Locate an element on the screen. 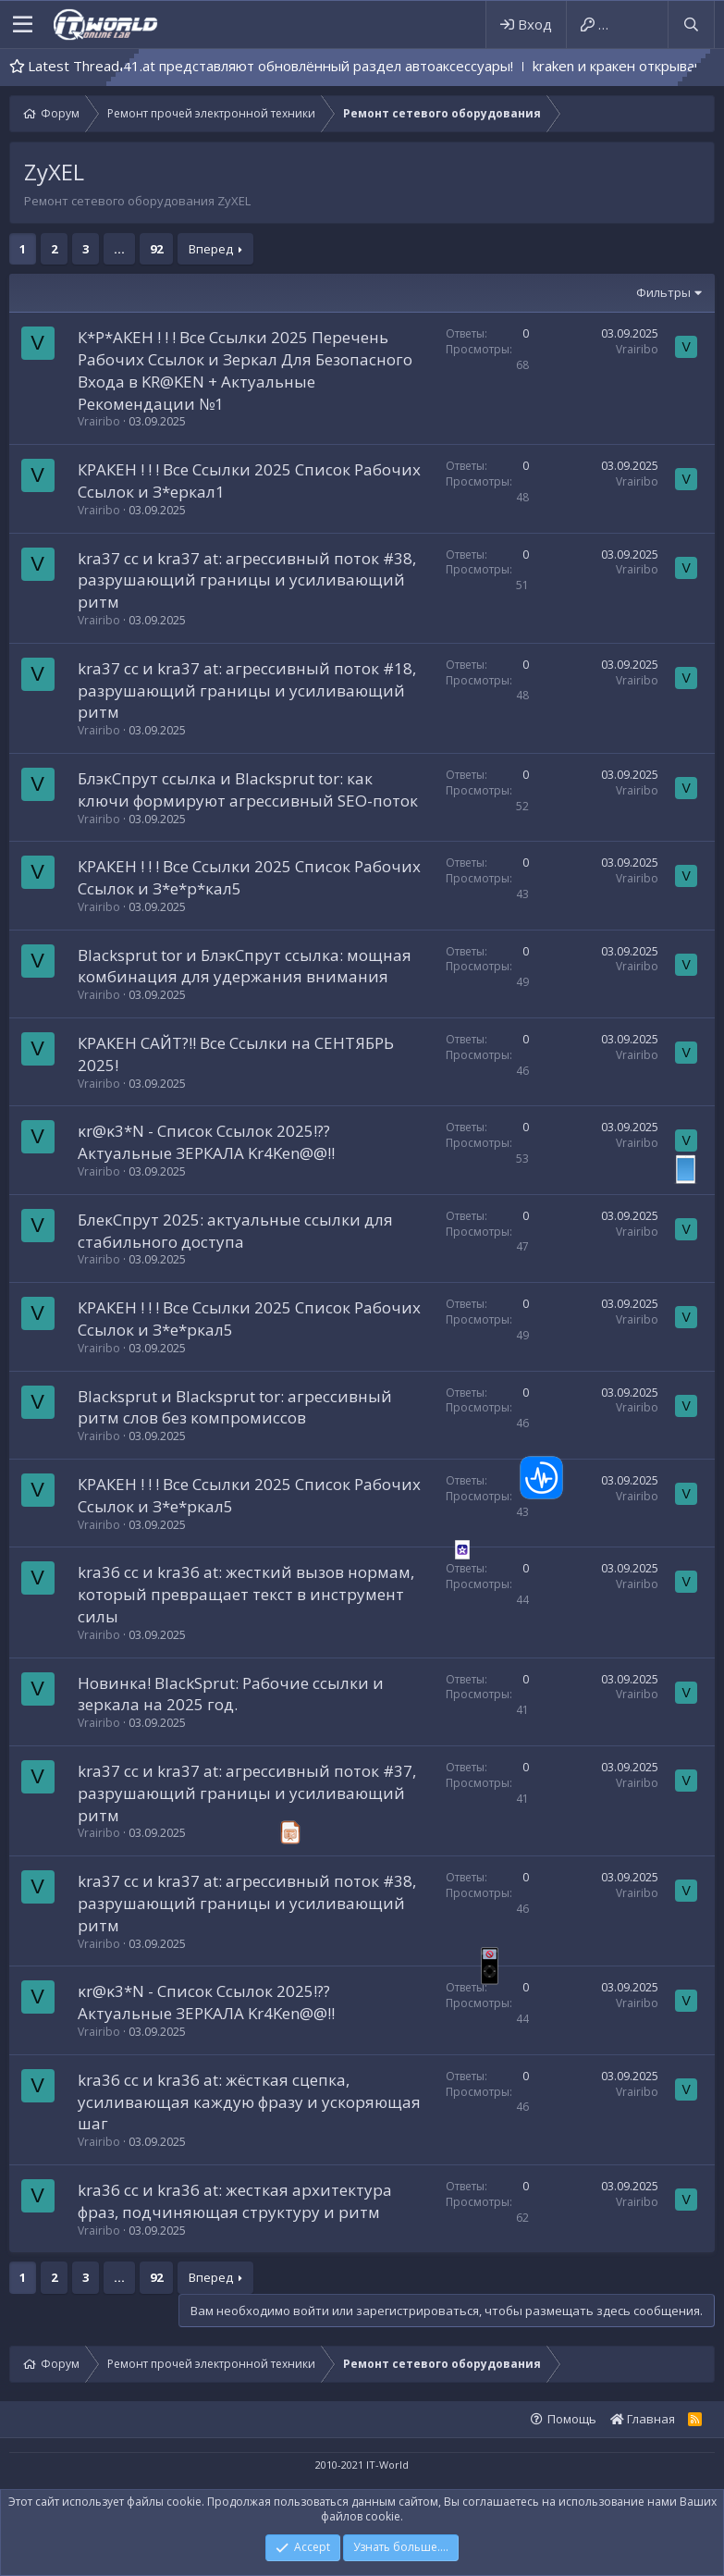  indicates a connected iPad Mini device is located at coordinates (685, 1166).